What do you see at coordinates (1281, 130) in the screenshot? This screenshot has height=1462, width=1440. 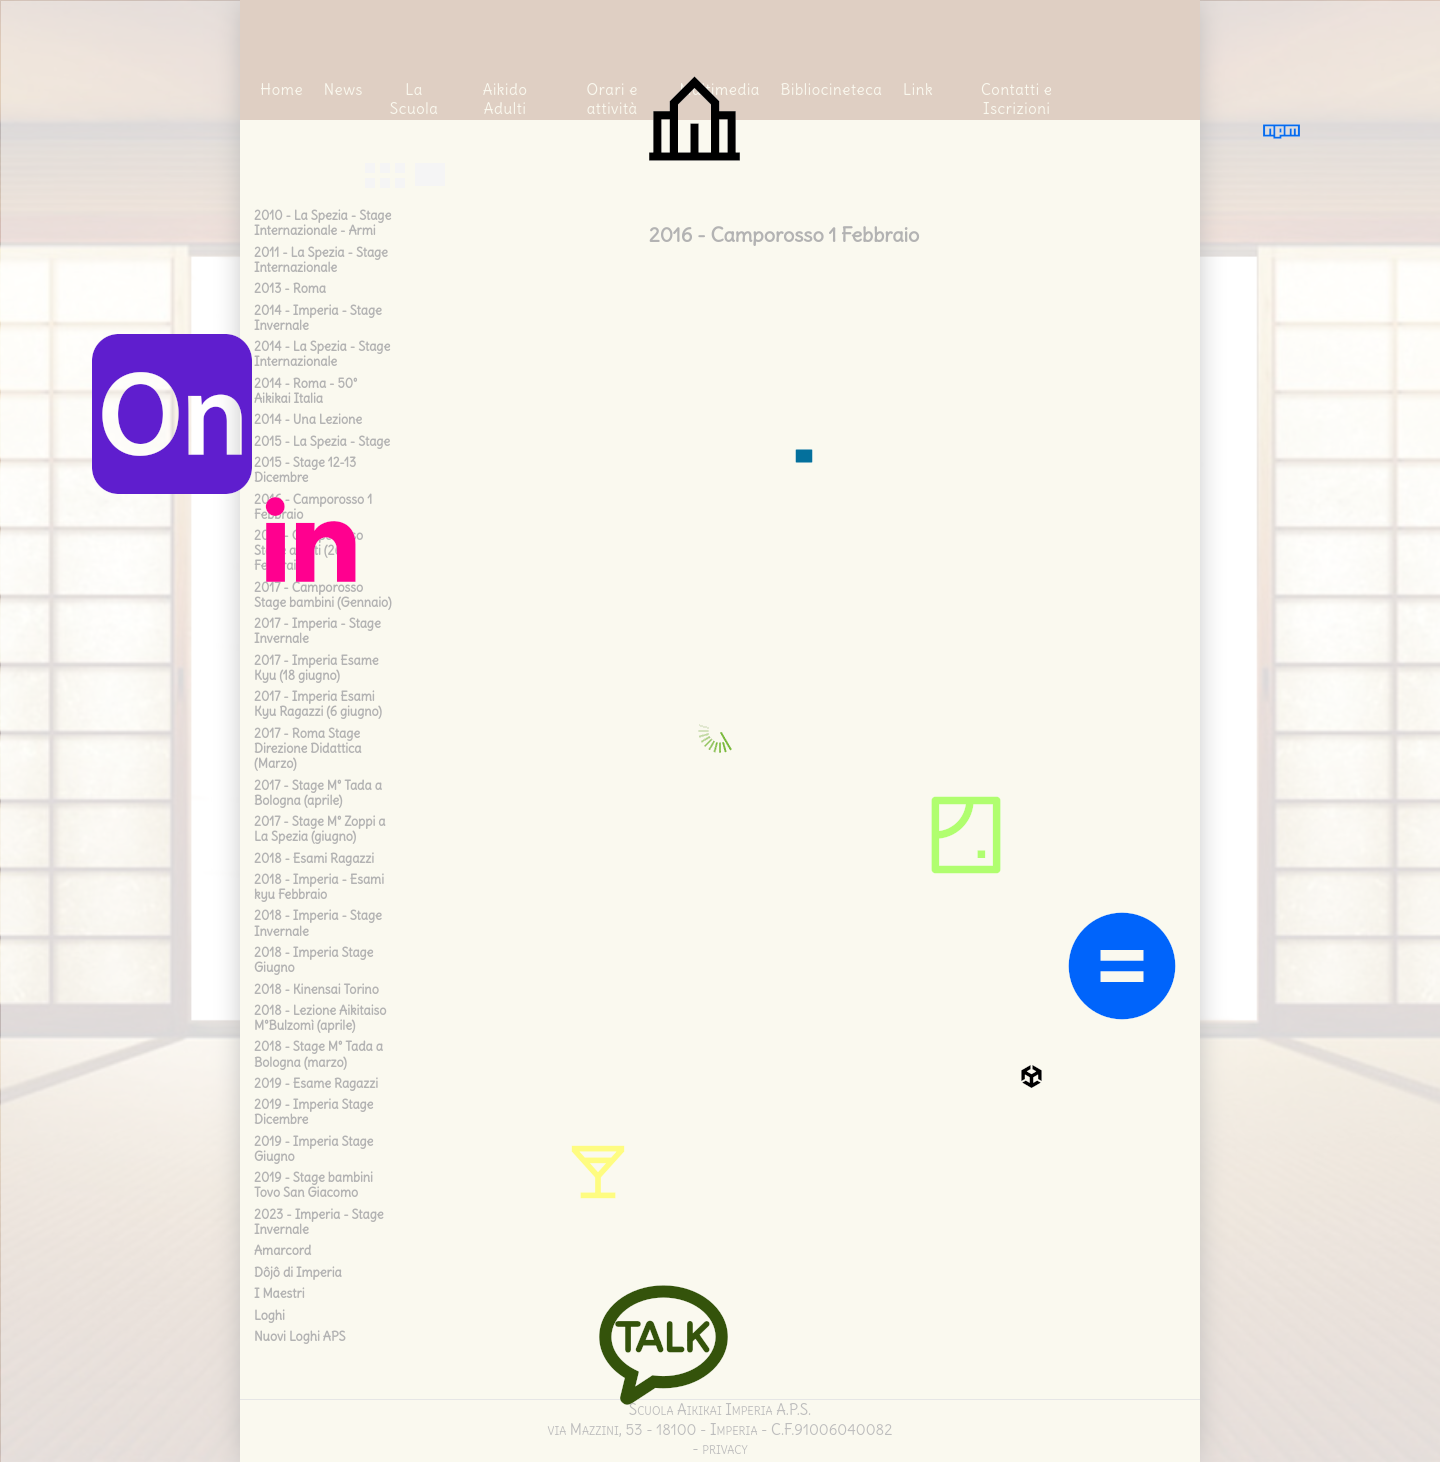 I see `npm package manager logo` at bounding box center [1281, 130].